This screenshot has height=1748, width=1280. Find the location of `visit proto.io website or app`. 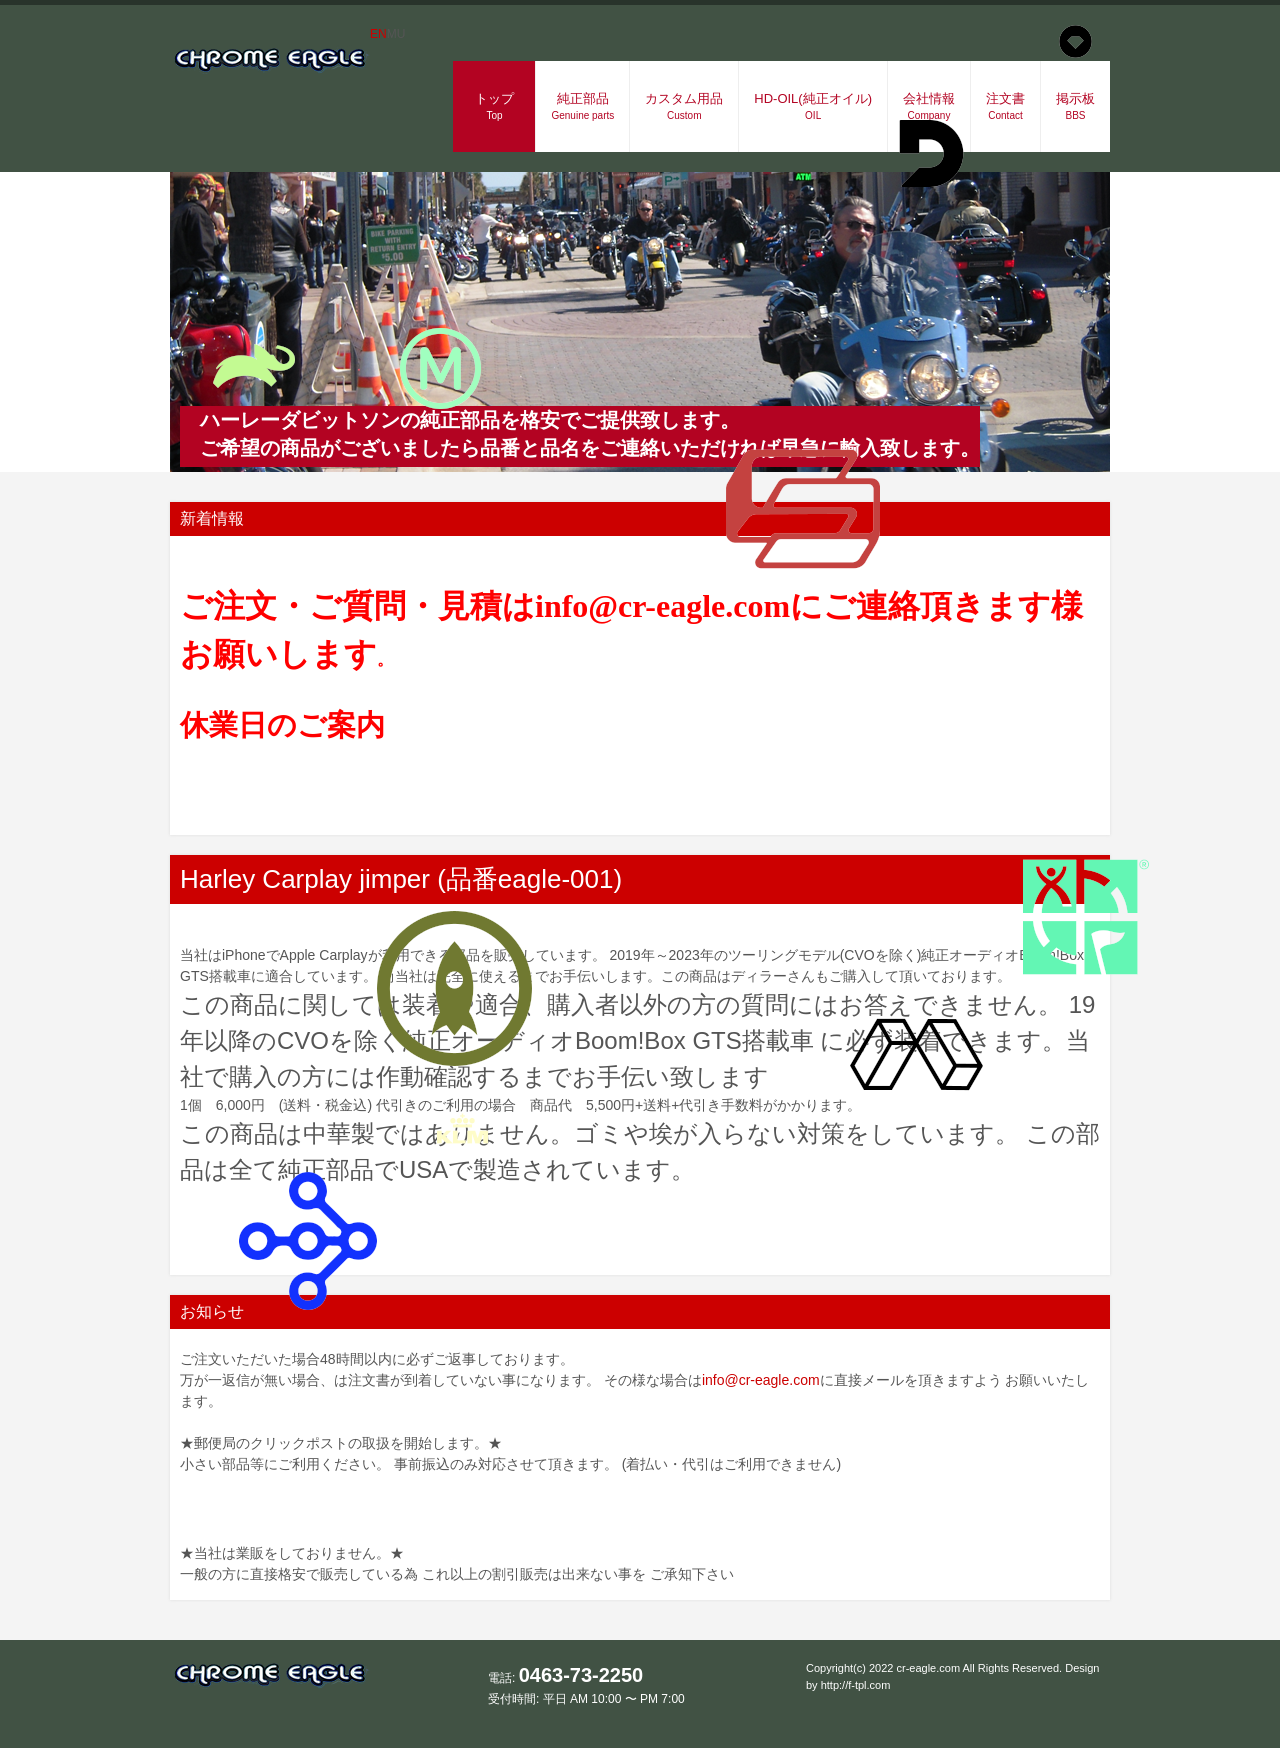

visit proto.io website or app is located at coordinates (454, 988).